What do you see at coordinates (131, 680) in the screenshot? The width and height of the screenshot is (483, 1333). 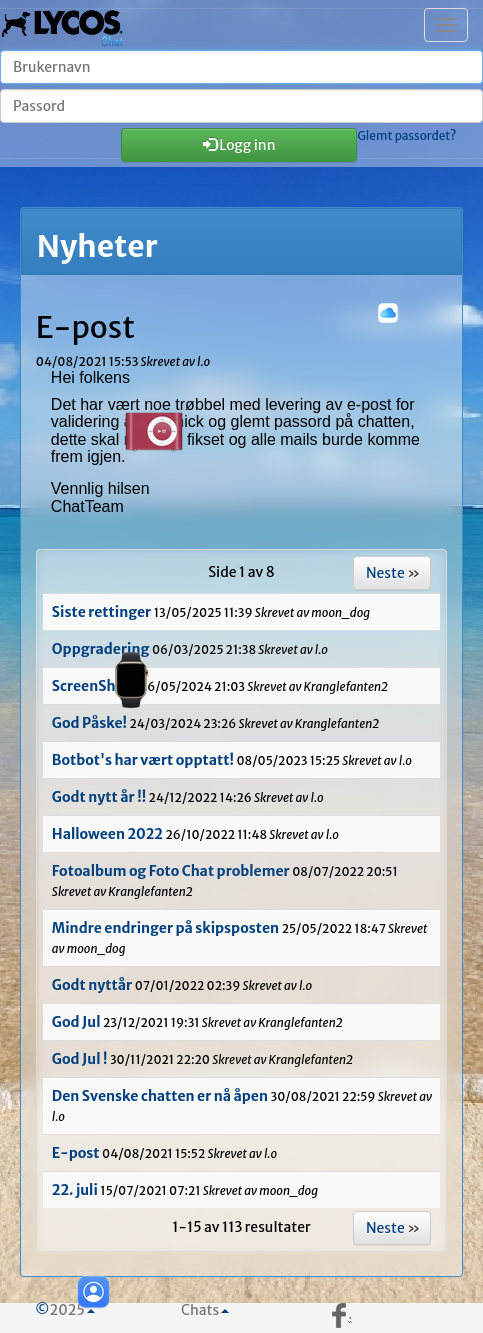 I see `apple watch series 9 device icon` at bounding box center [131, 680].